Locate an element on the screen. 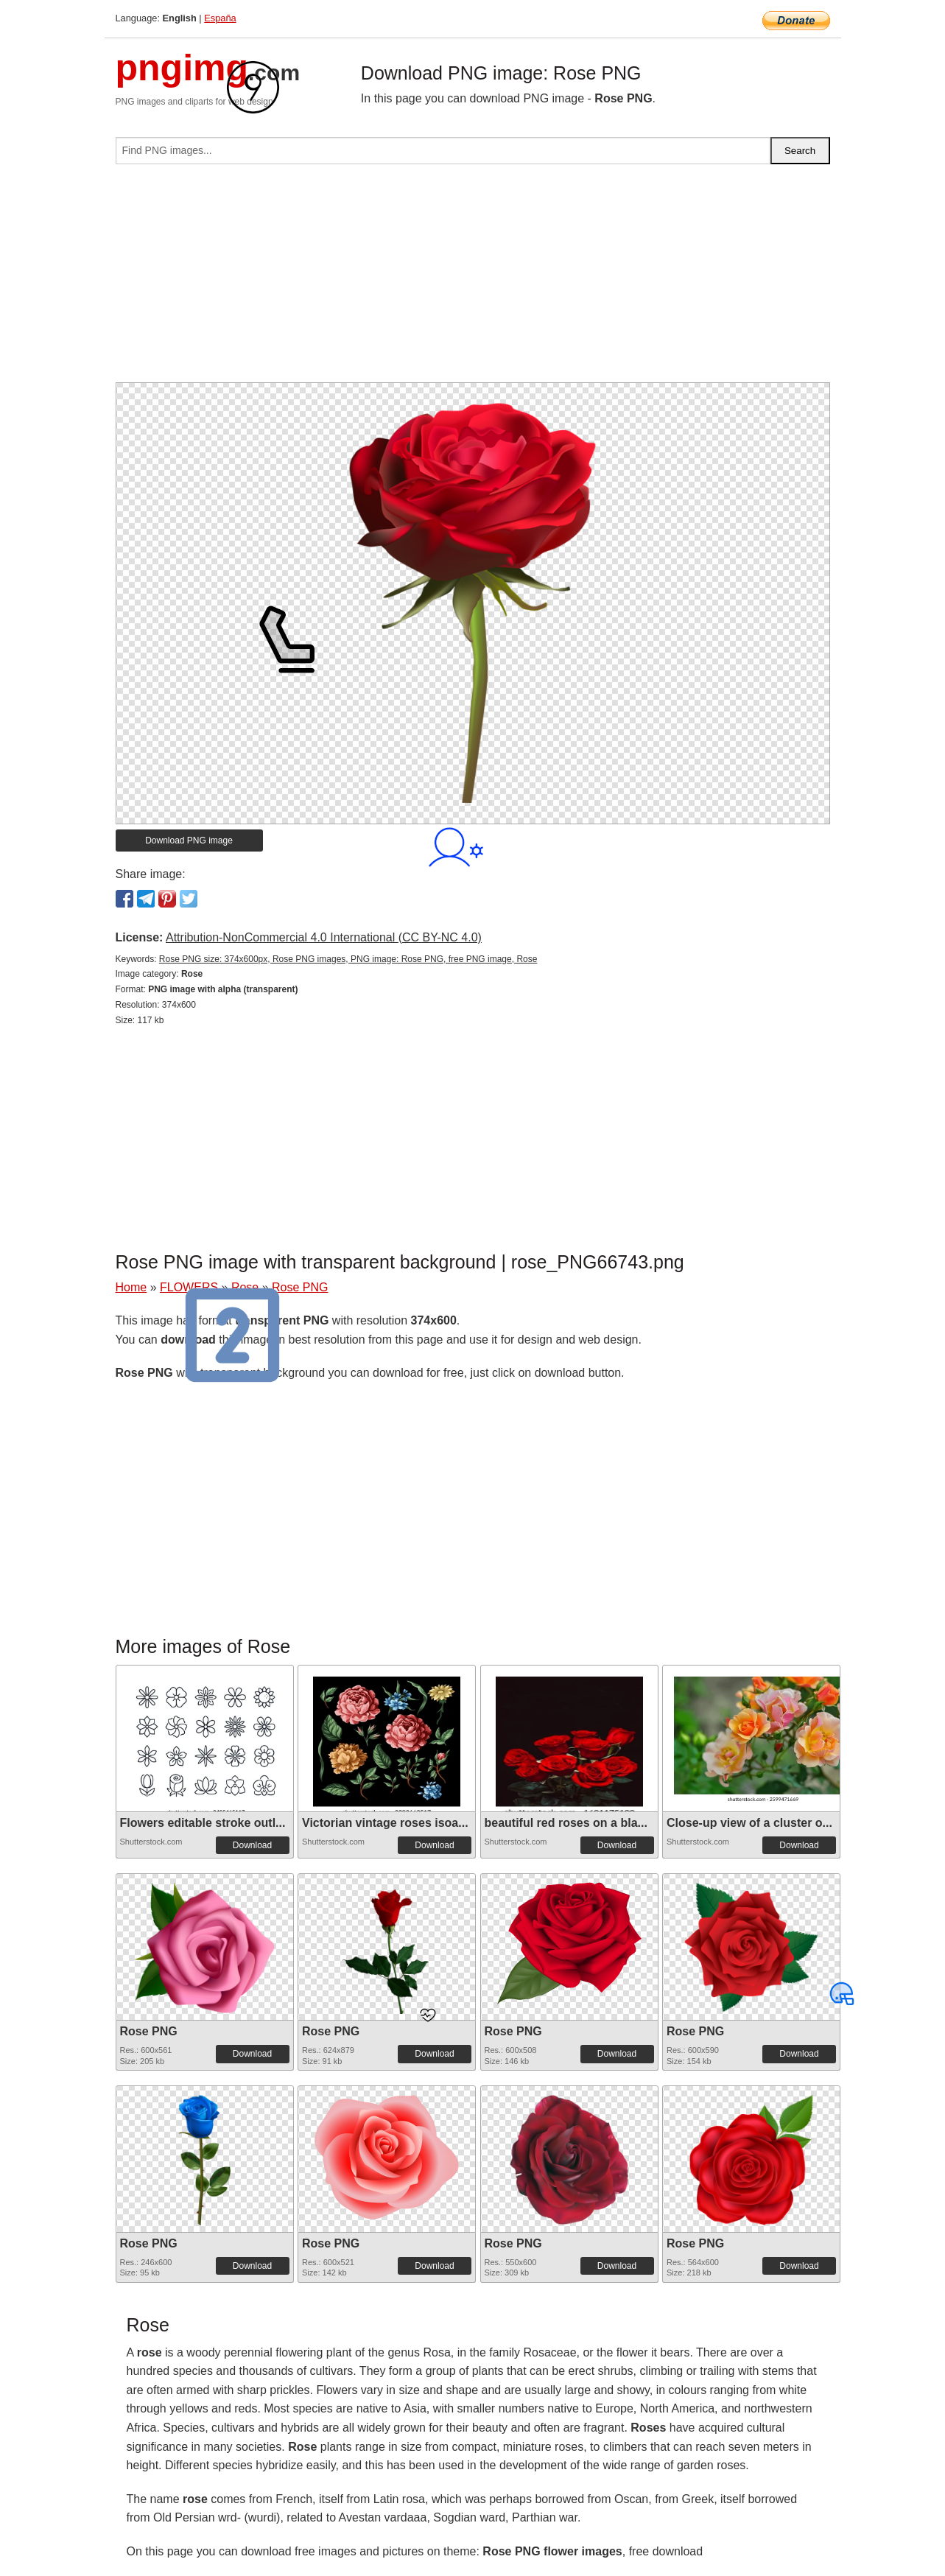 The image size is (945, 2576). access football or sports content is located at coordinates (842, 1994).